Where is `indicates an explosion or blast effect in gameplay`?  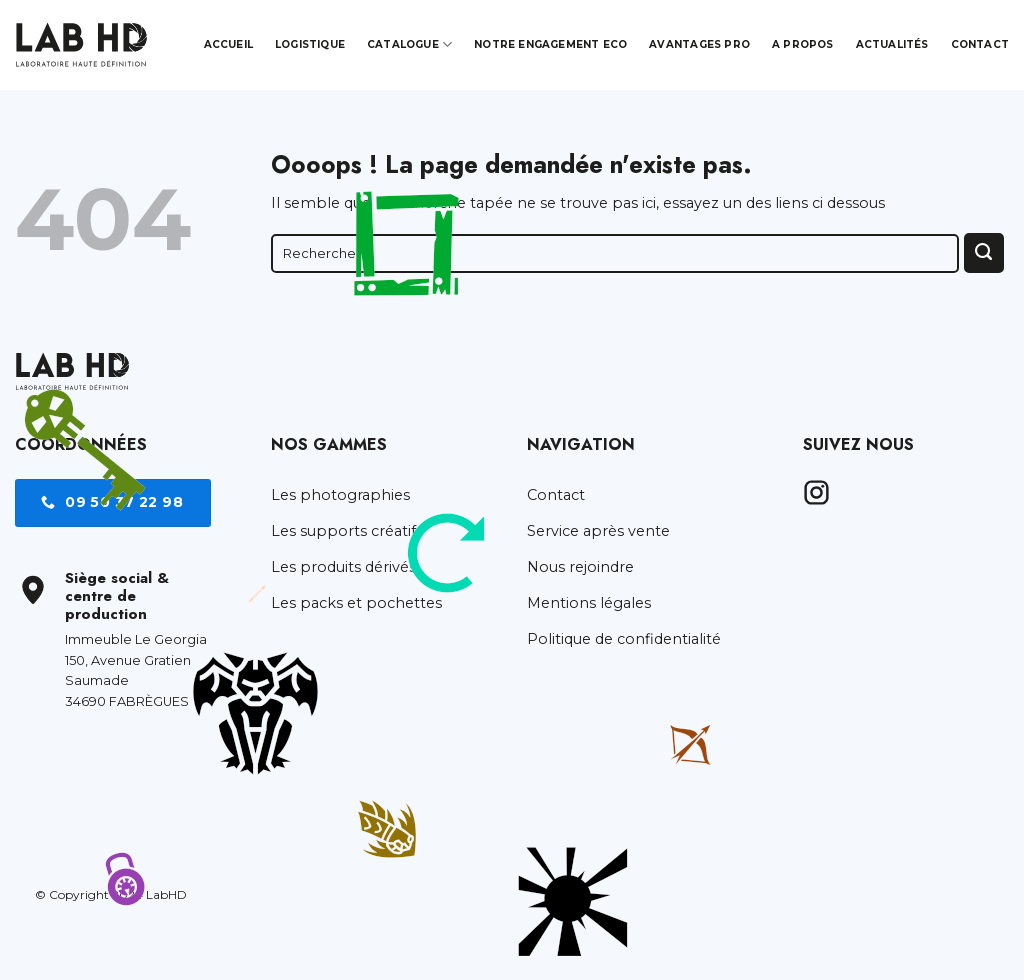 indicates an explosion or blast effect in gameplay is located at coordinates (572, 901).